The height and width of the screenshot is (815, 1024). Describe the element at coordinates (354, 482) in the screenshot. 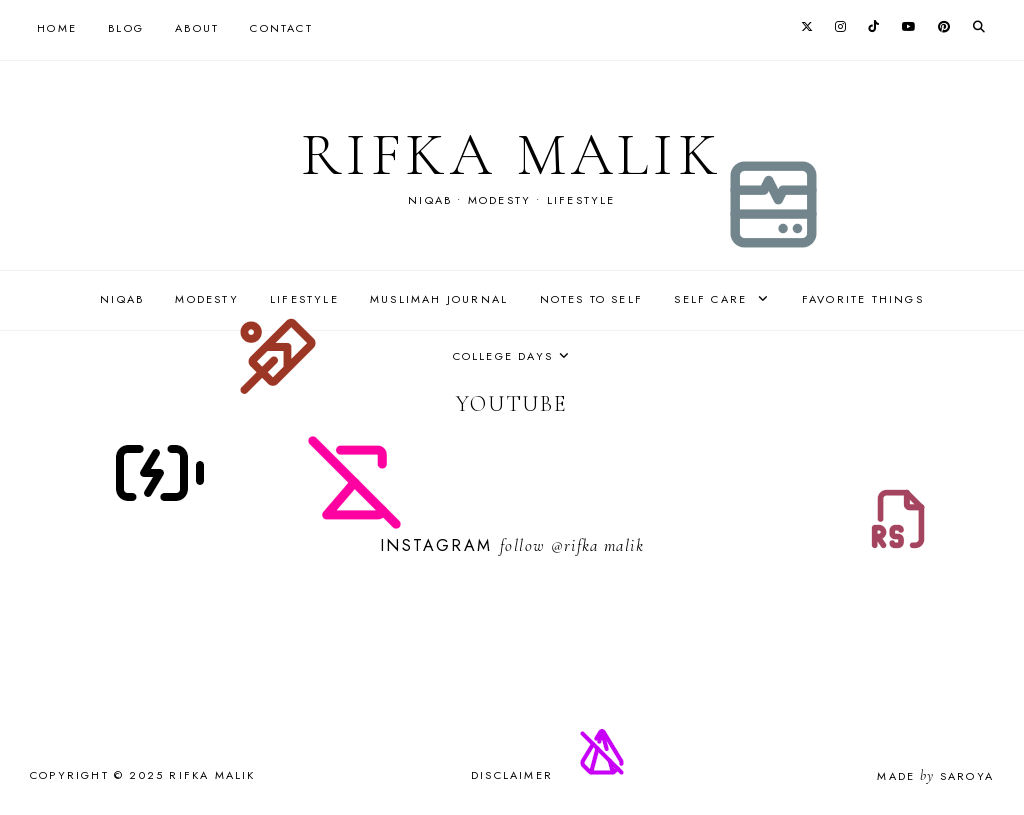

I see `disable automatic sum calculation` at that location.